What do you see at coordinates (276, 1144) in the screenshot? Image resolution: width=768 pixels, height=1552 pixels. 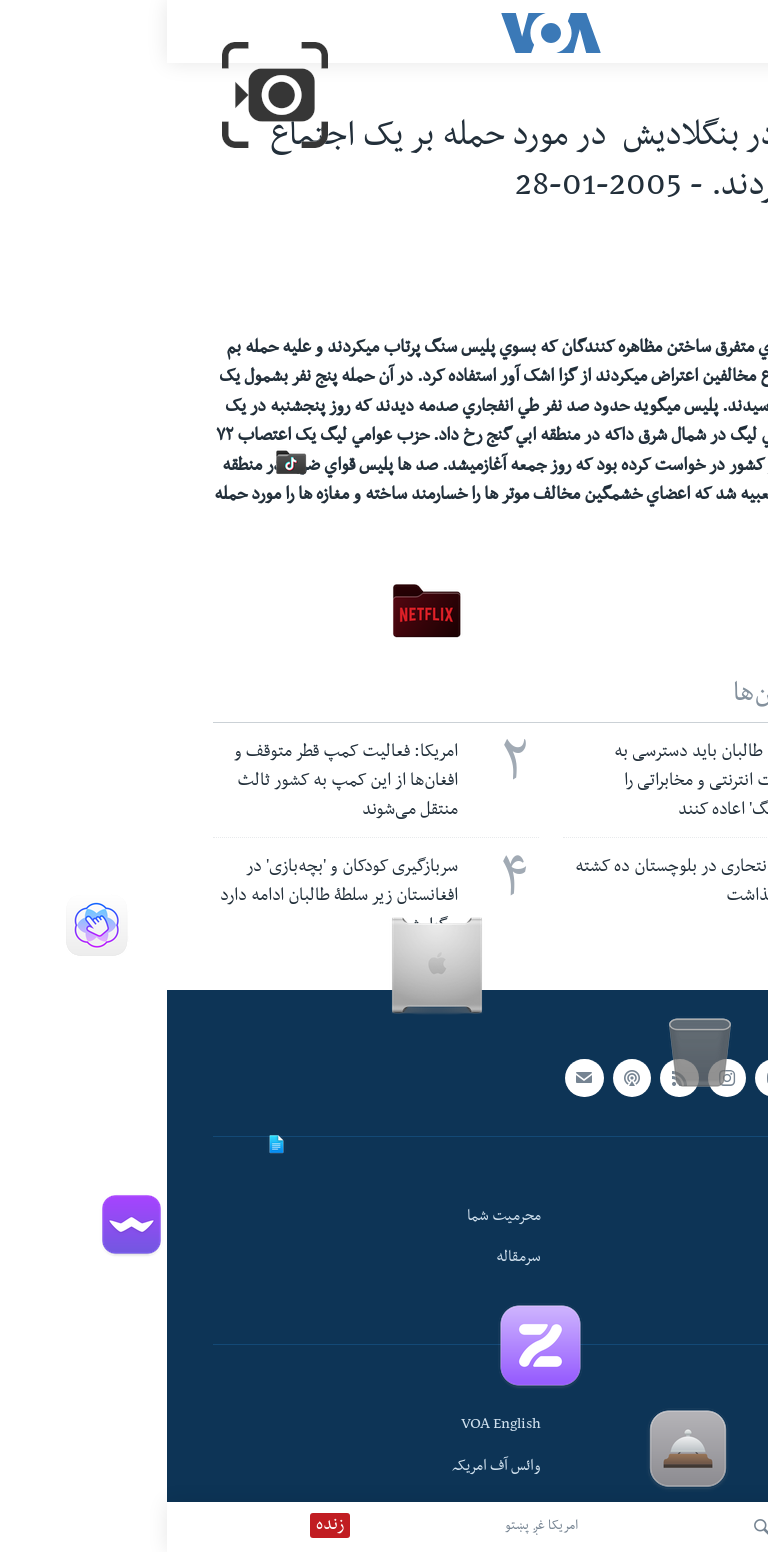 I see `open a text document or word processing file` at bounding box center [276, 1144].